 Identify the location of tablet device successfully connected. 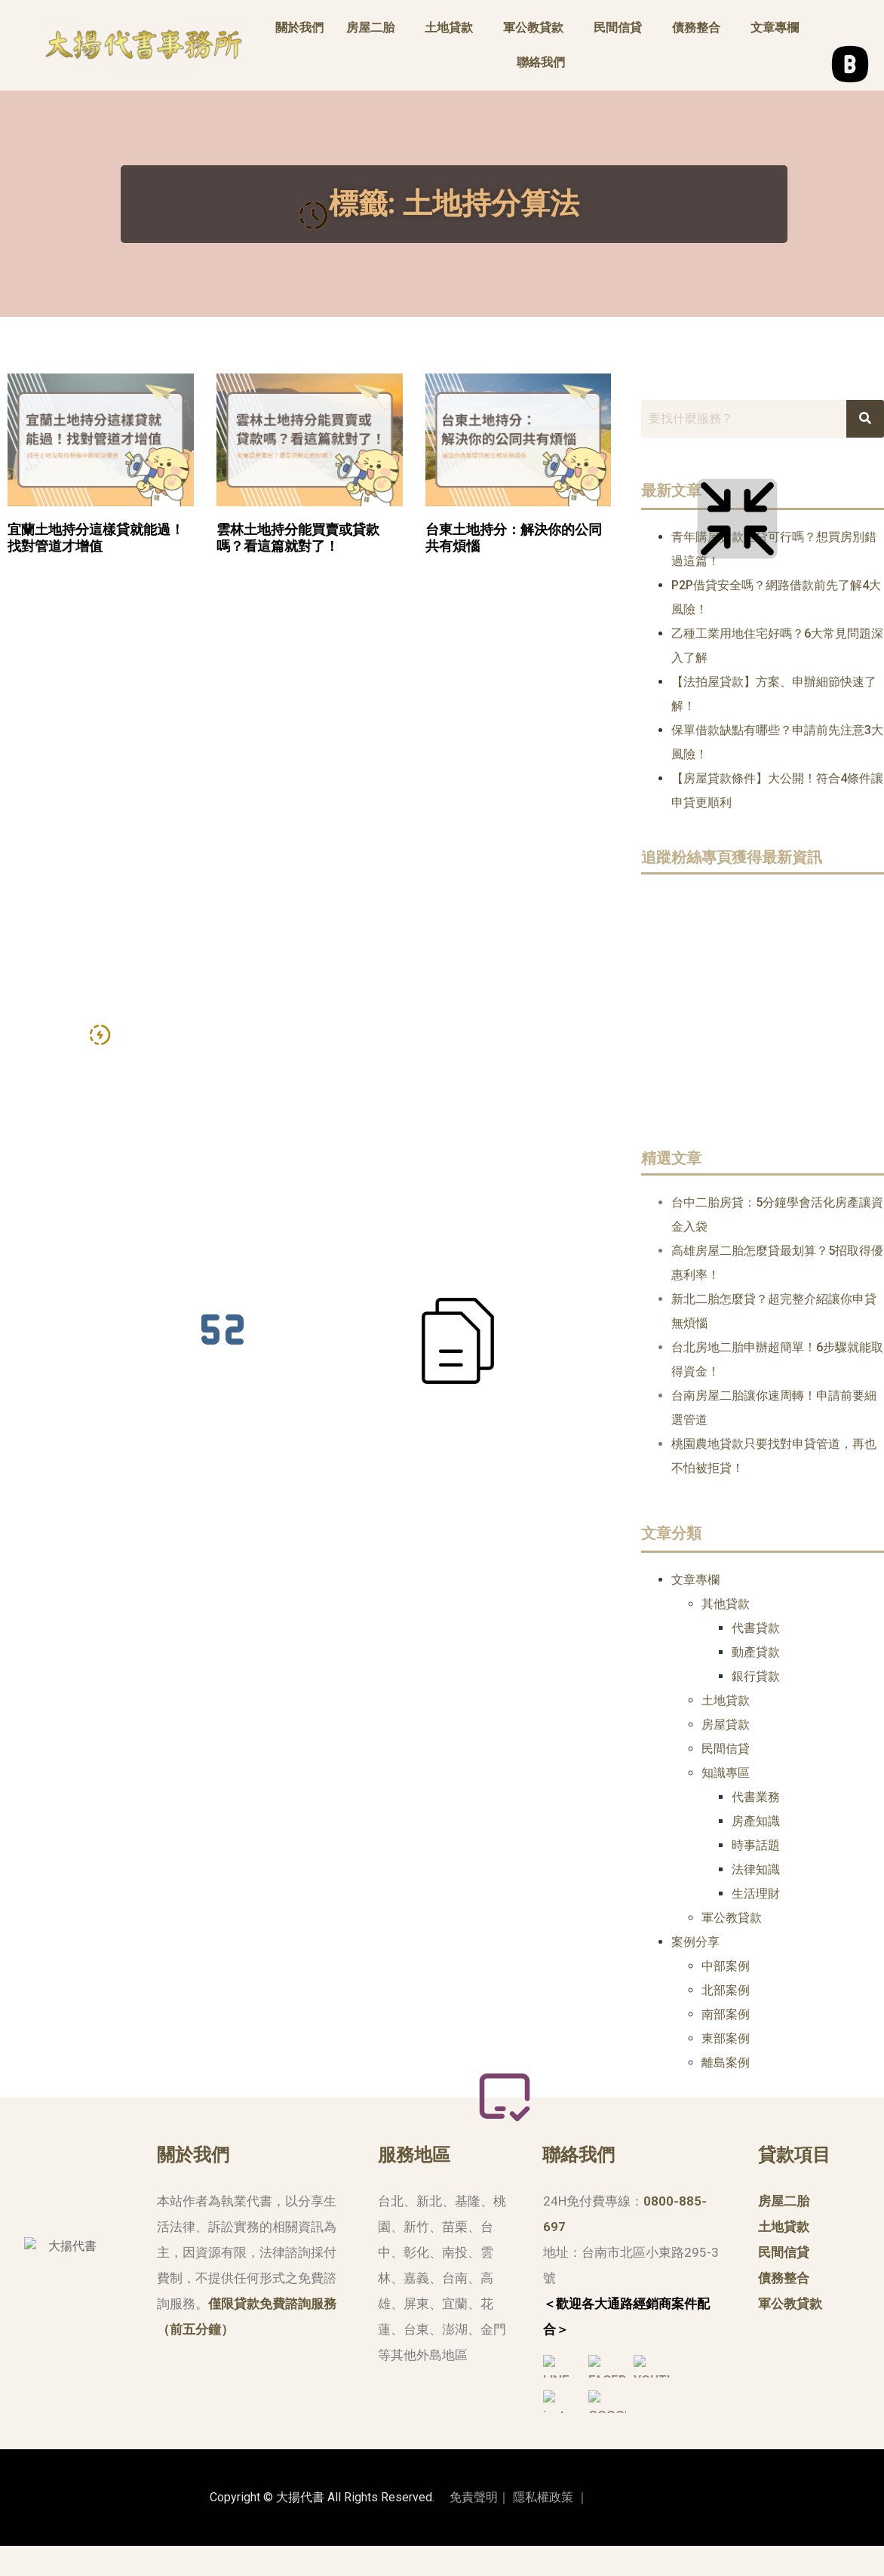
(505, 2096).